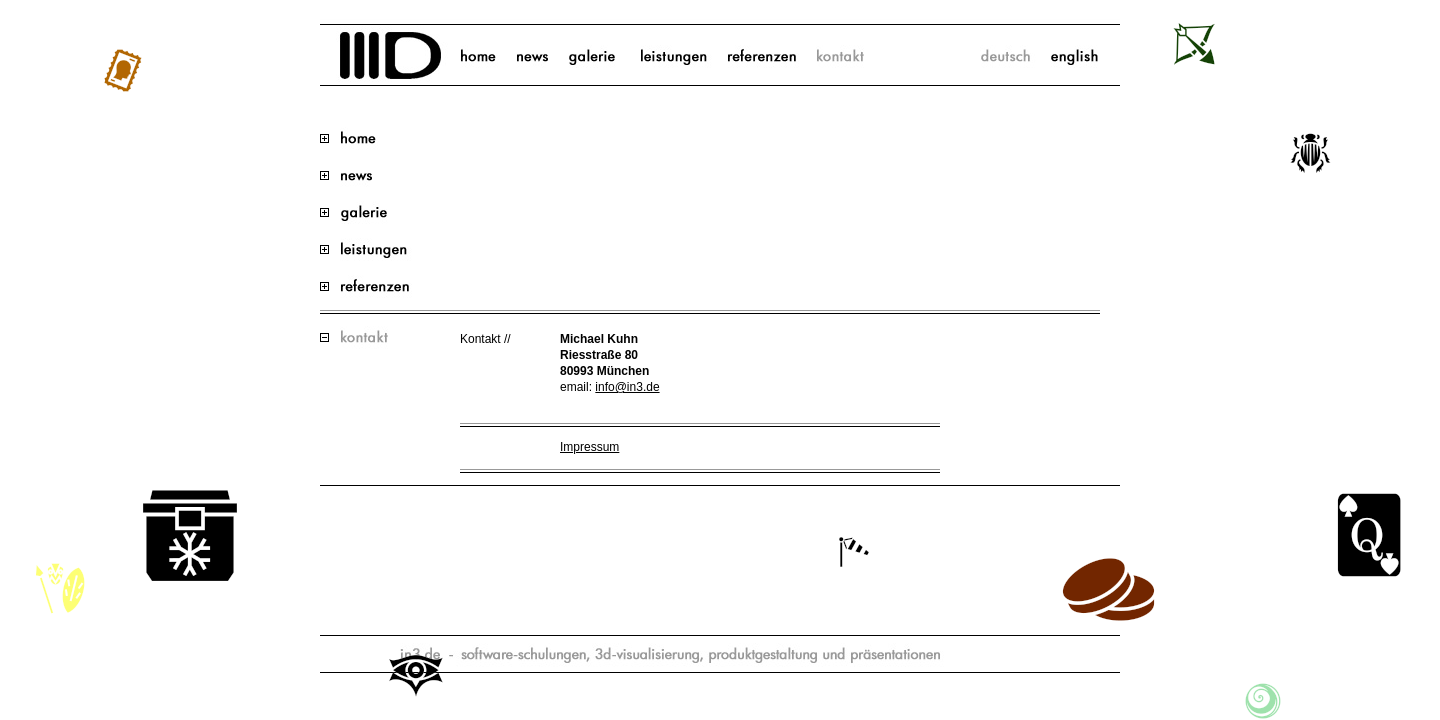 This screenshot has width=1440, height=720. What do you see at coordinates (1194, 44) in the screenshot?
I see `equip ranged weapon` at bounding box center [1194, 44].